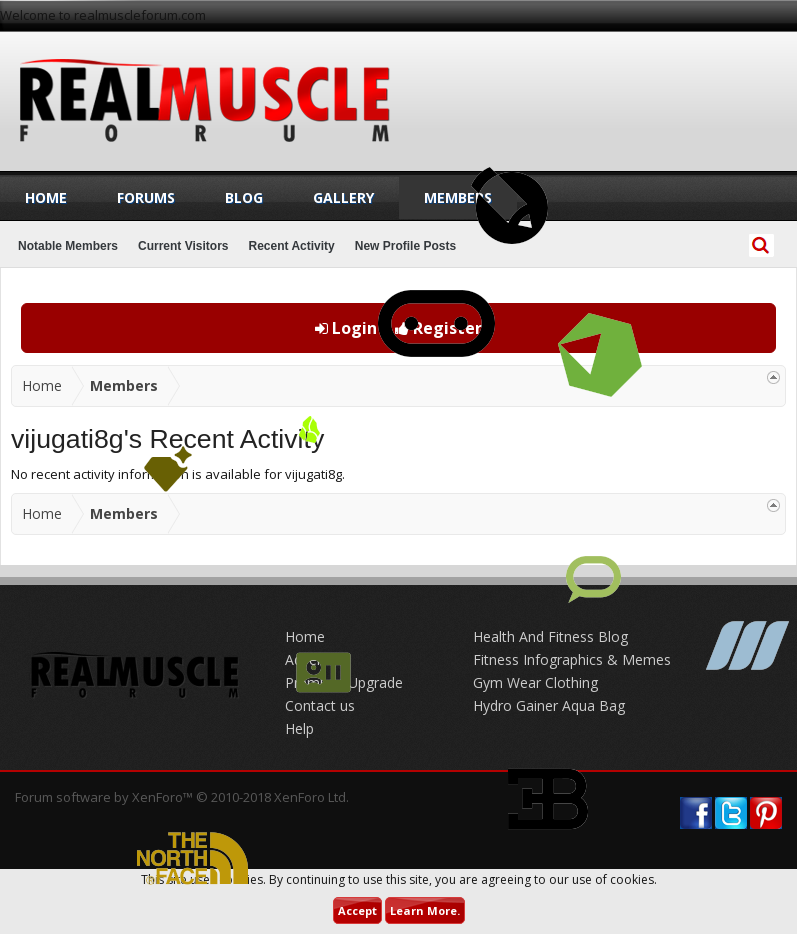 The image size is (797, 934). What do you see at coordinates (436, 323) in the screenshot?
I see `micro:bit brand logo` at bounding box center [436, 323].